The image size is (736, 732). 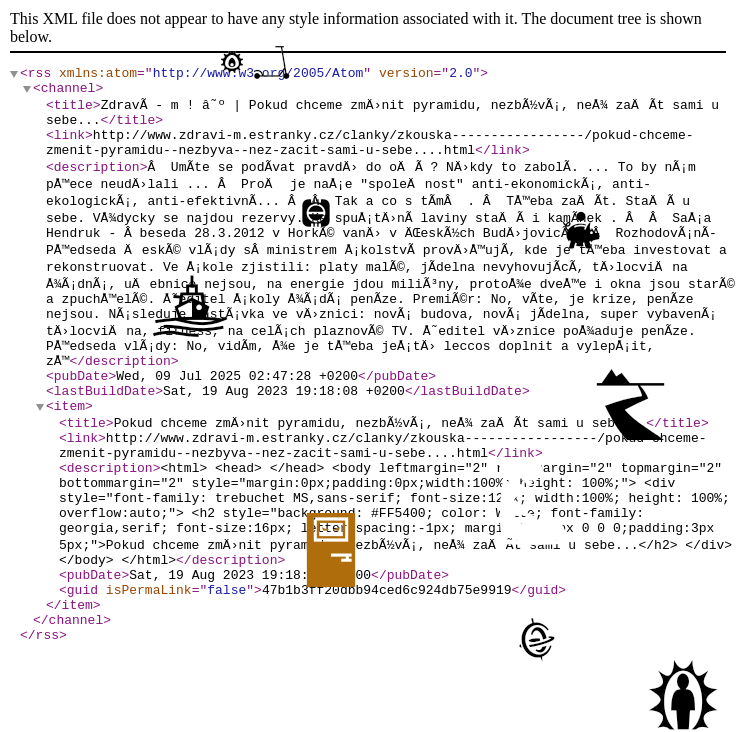 What do you see at coordinates (271, 62) in the screenshot?
I see `select kick scooter as transportation mode` at bounding box center [271, 62].